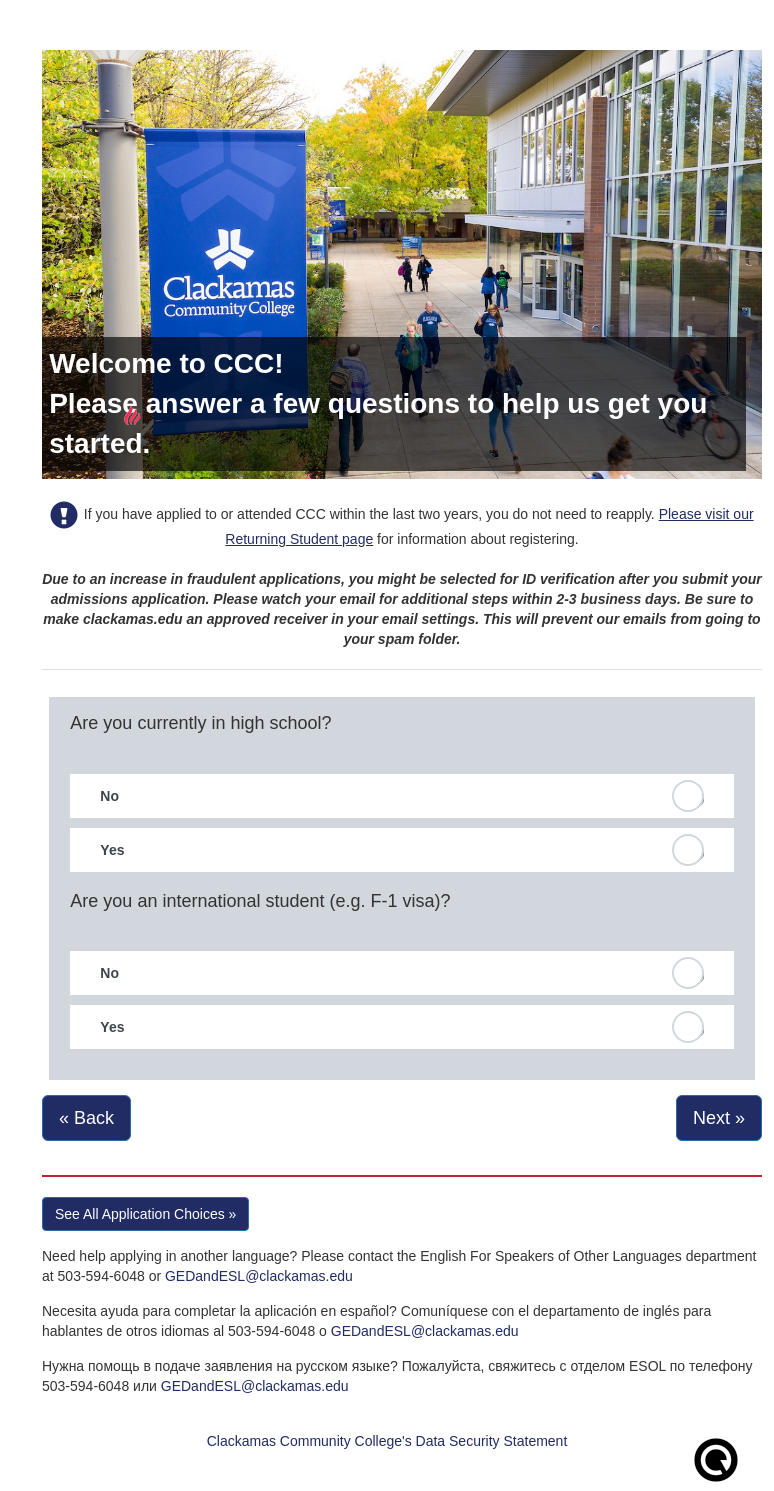 The width and height of the screenshot is (774, 1491). What do you see at coordinates (716, 1460) in the screenshot?
I see `restart or reboot the device` at bounding box center [716, 1460].